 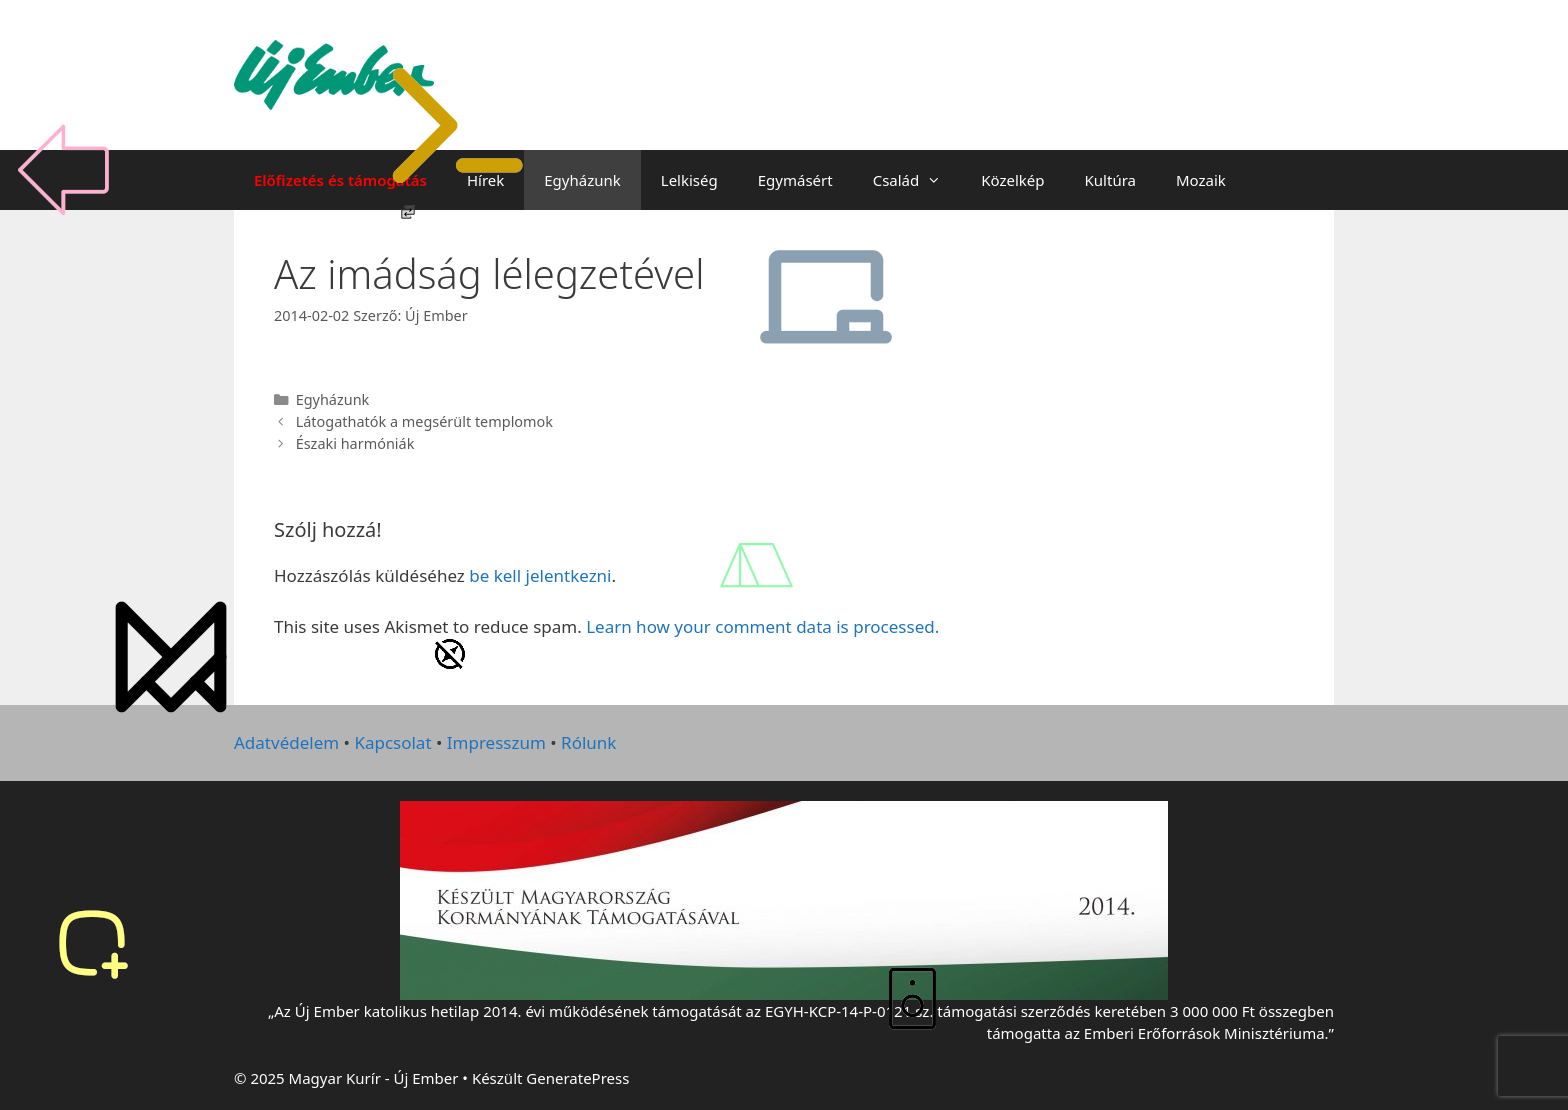 What do you see at coordinates (408, 212) in the screenshot?
I see `swap or exchange items` at bounding box center [408, 212].